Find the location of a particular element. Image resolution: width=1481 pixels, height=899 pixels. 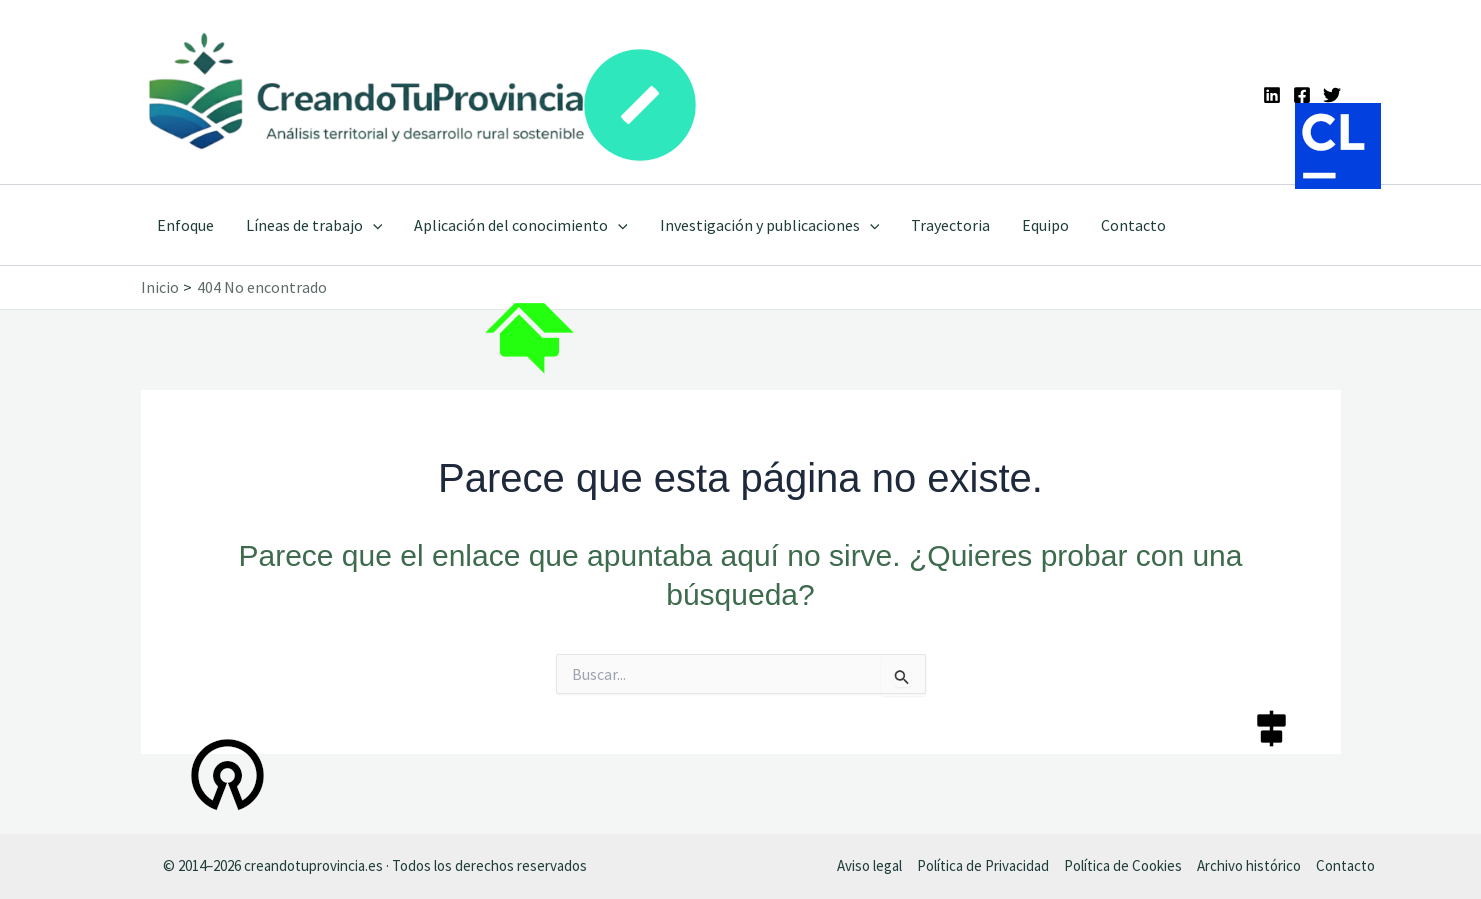

open the HomeAdvisor app is located at coordinates (529, 338).